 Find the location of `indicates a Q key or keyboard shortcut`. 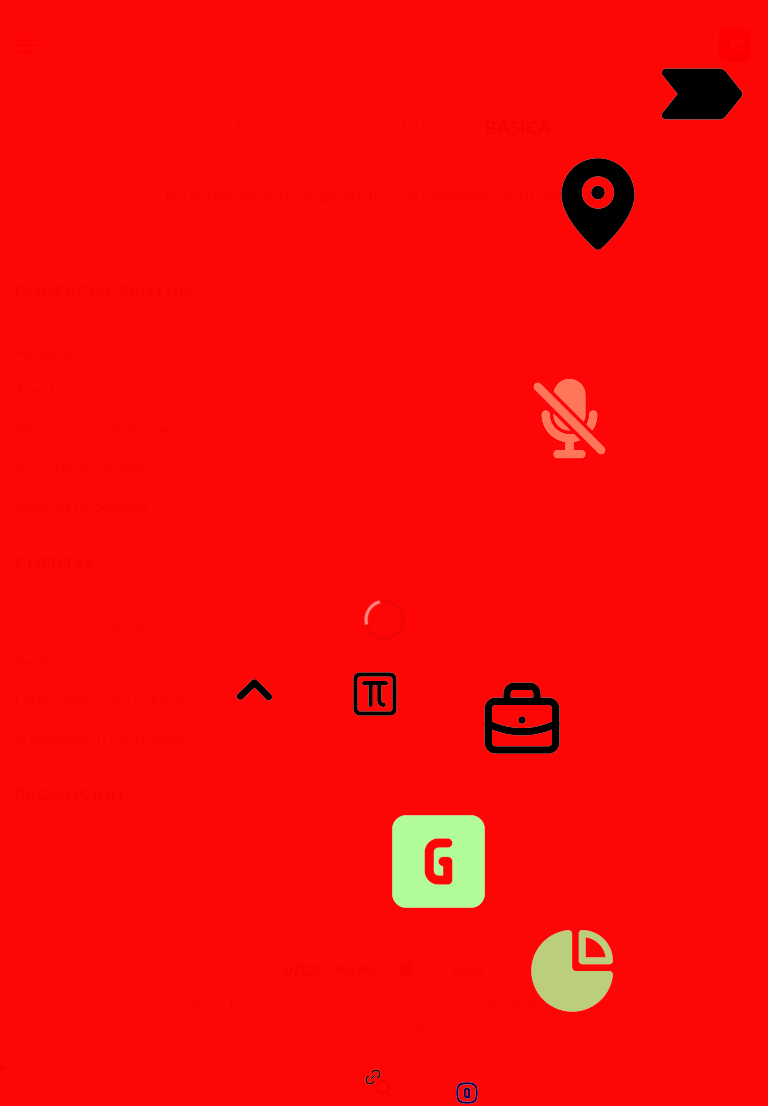

indicates a Q key or keyboard shortcut is located at coordinates (467, 1093).